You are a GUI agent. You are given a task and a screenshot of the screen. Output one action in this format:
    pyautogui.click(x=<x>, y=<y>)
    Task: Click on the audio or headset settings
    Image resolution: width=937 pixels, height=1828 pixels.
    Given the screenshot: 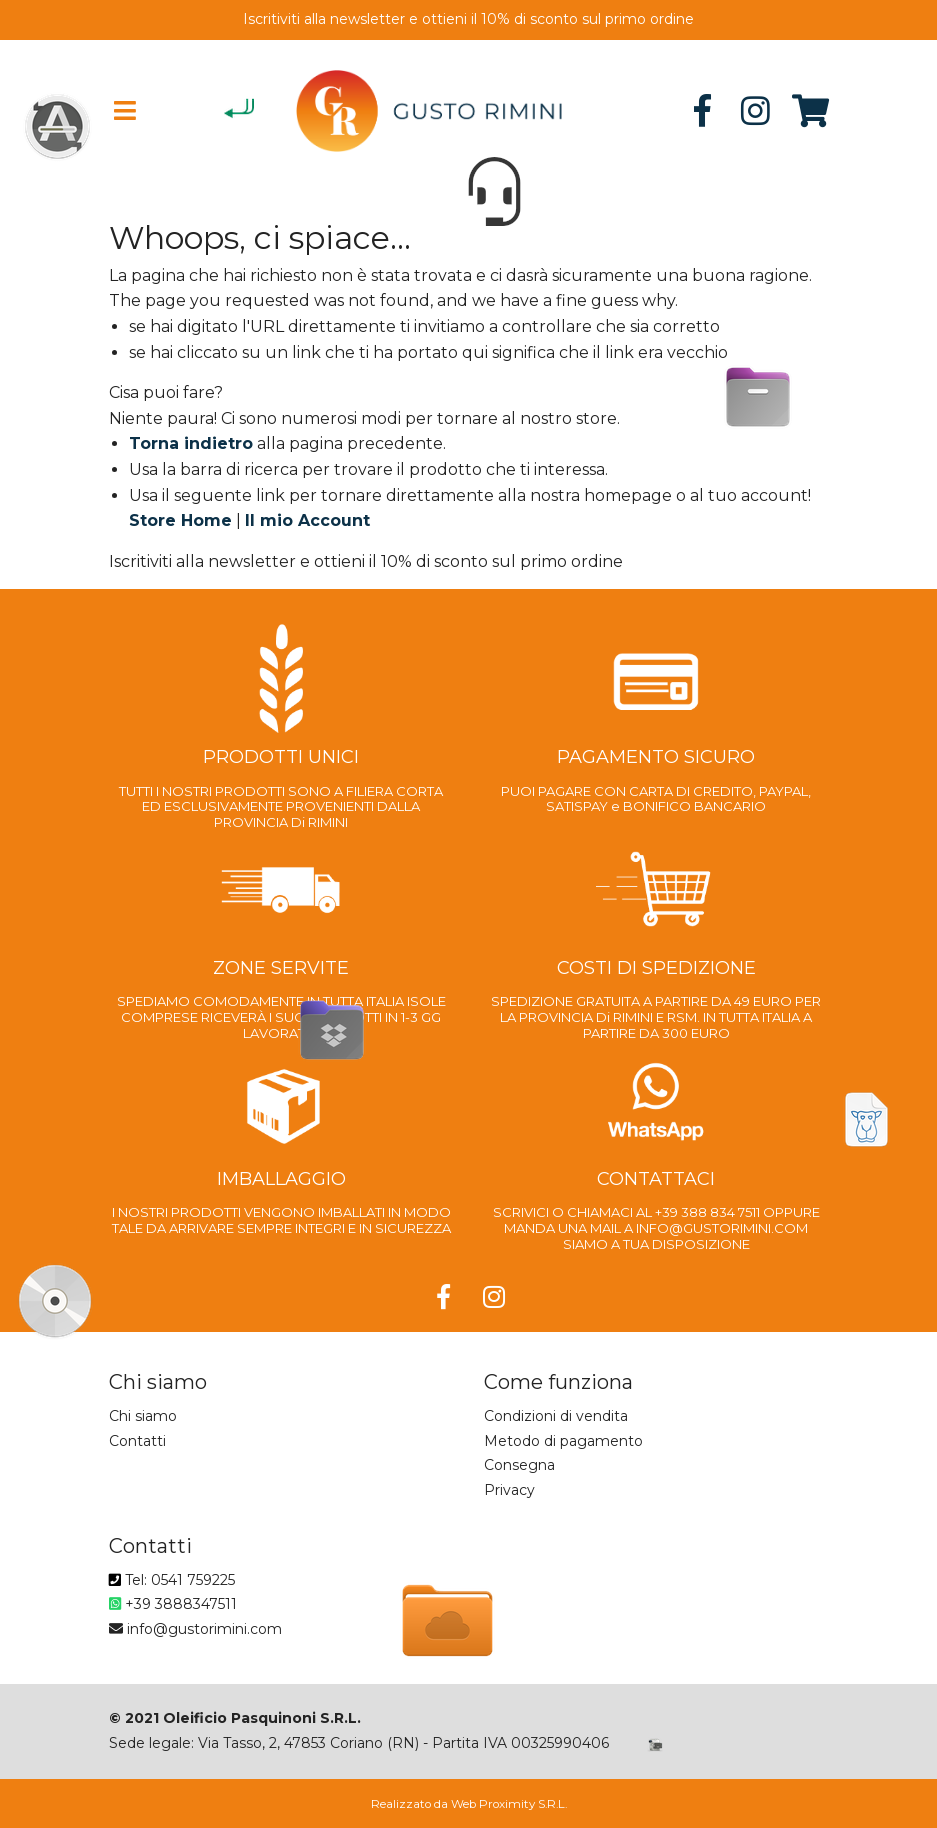 What is the action you would take?
    pyautogui.click(x=494, y=191)
    